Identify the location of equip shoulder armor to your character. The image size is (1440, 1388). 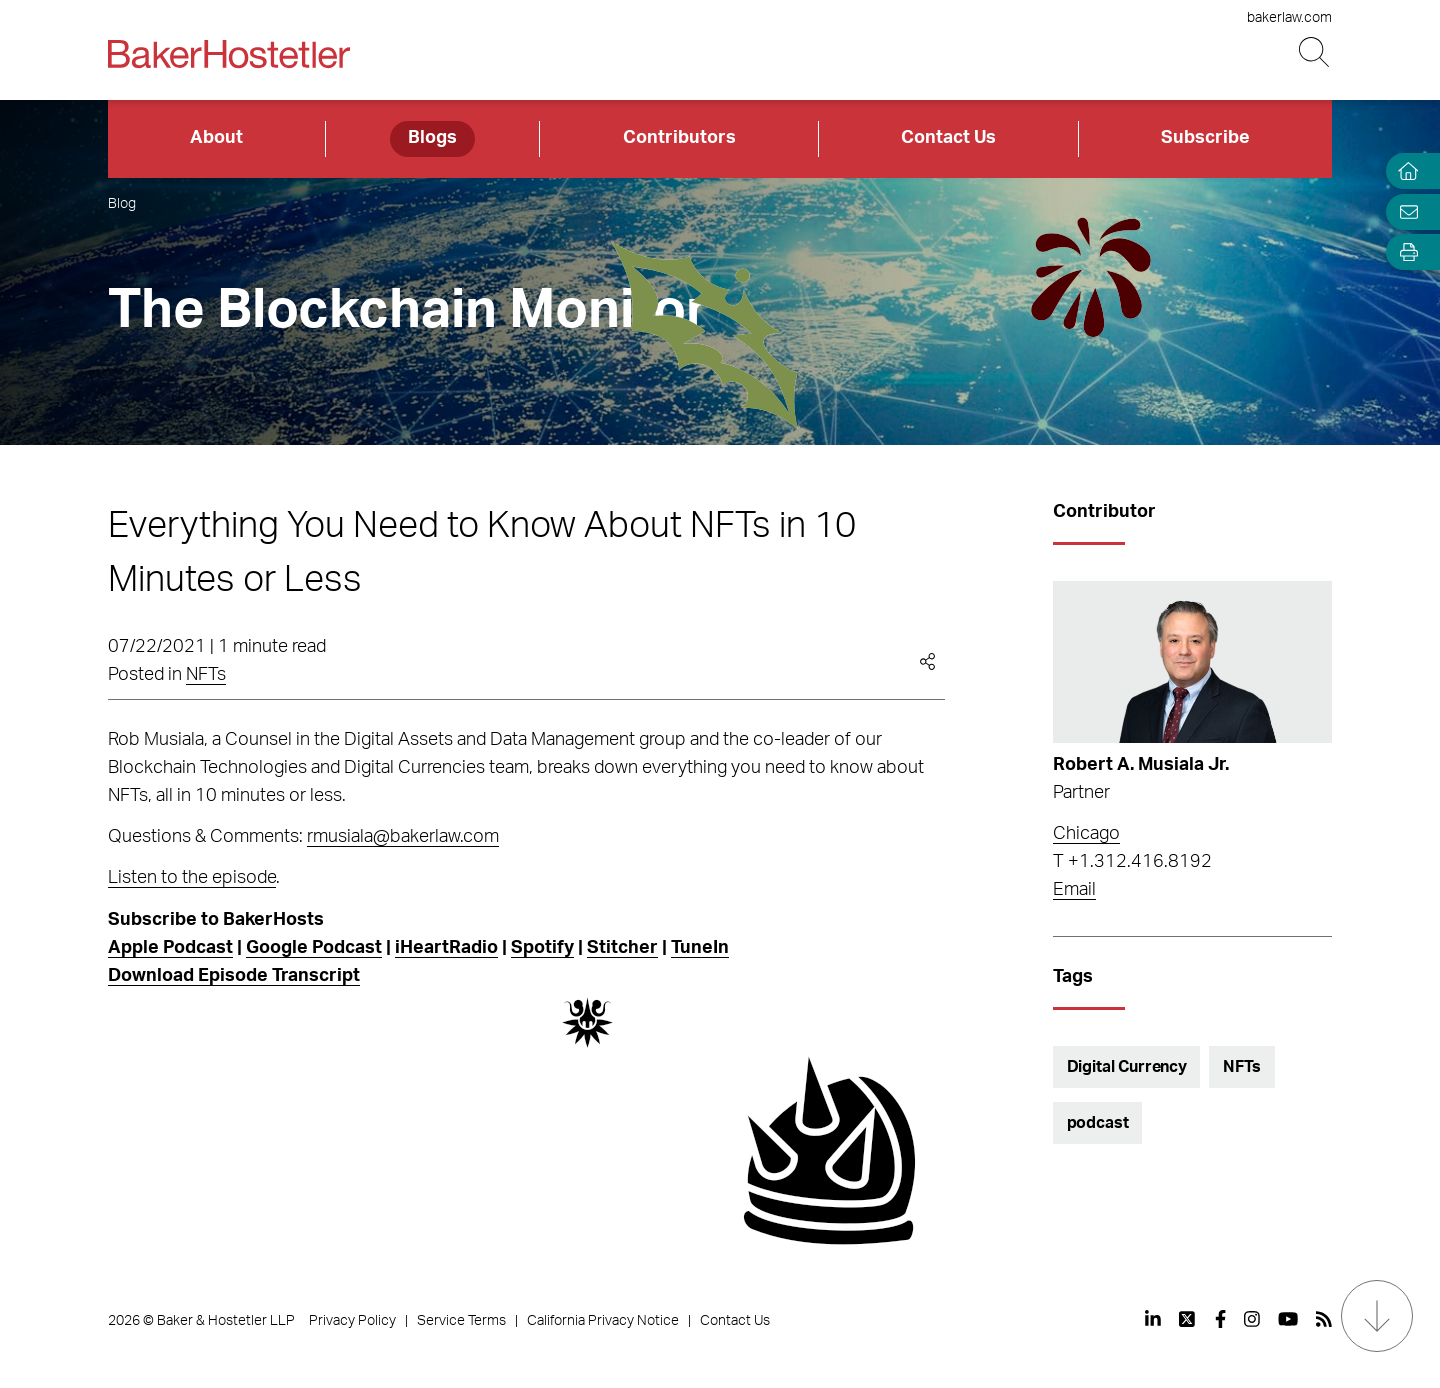
(829, 1150).